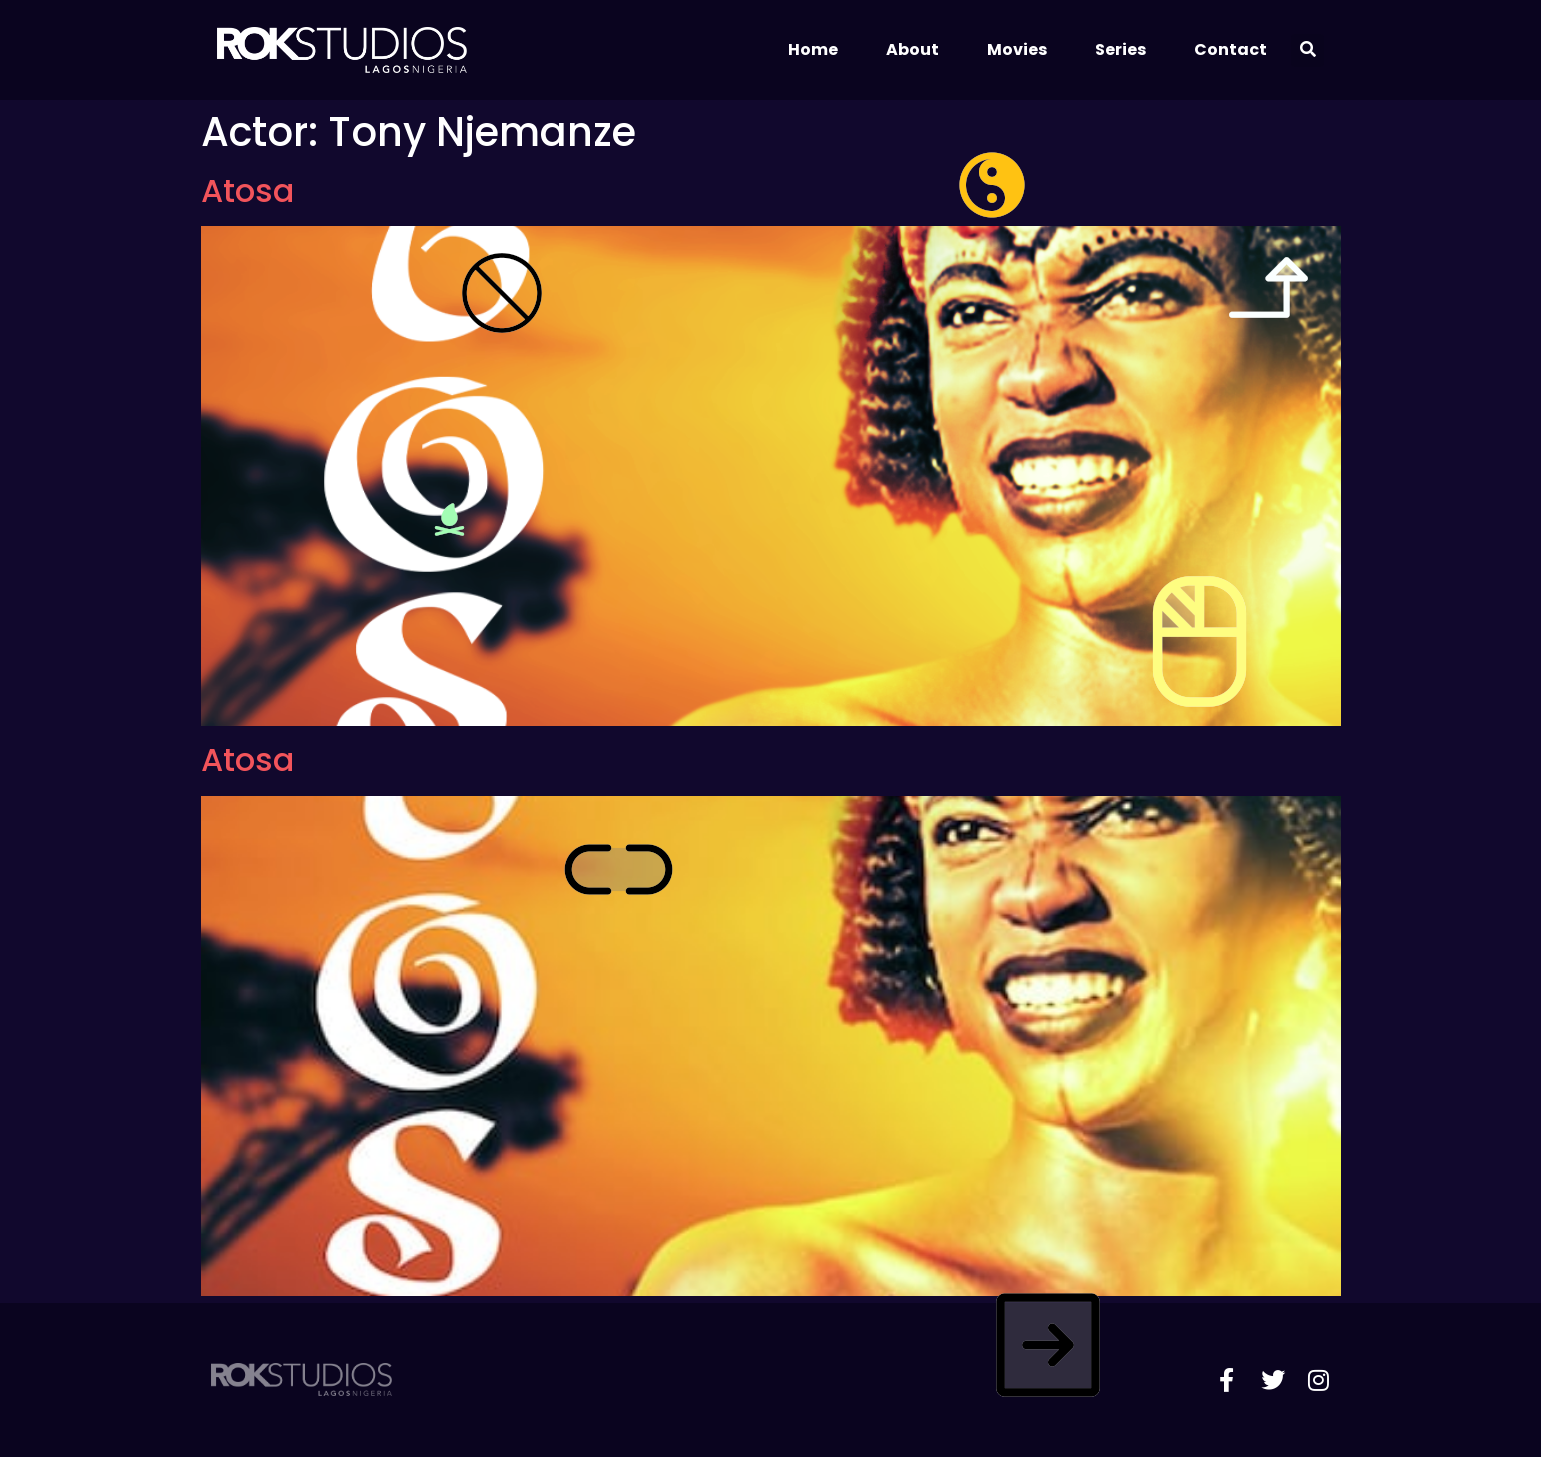 This screenshot has height=1457, width=1541. What do you see at coordinates (1271, 290) in the screenshot?
I see `redirect or forward content upward` at bounding box center [1271, 290].